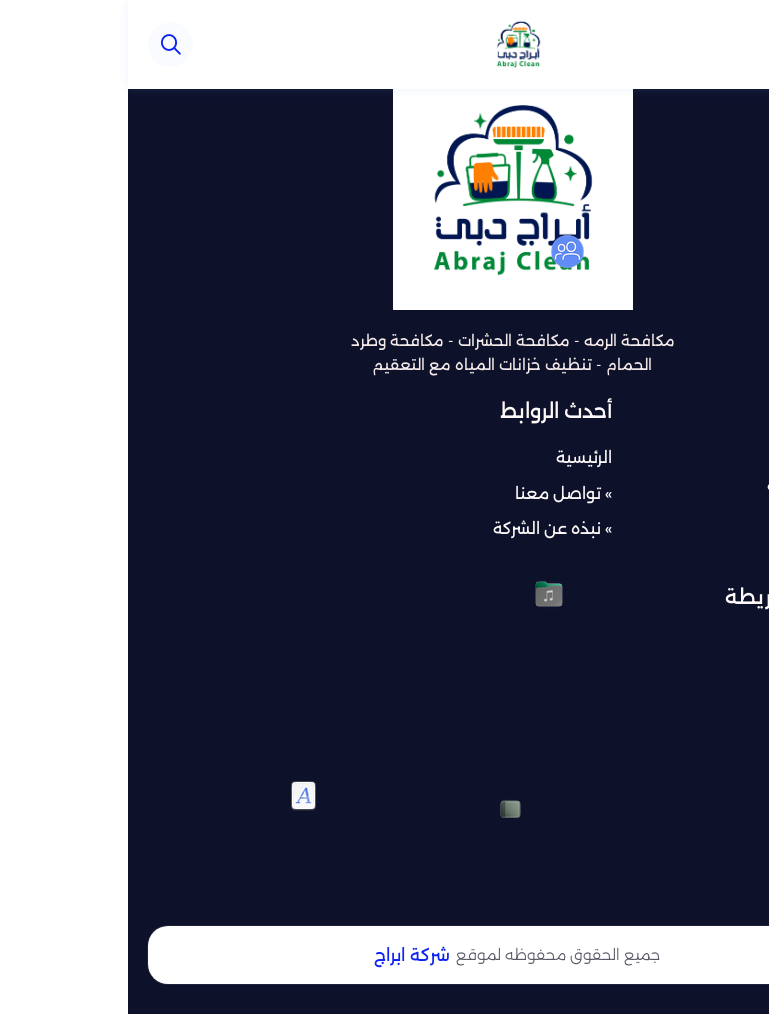 The image size is (769, 1014). I want to click on access your desktop folder, so click(510, 808).